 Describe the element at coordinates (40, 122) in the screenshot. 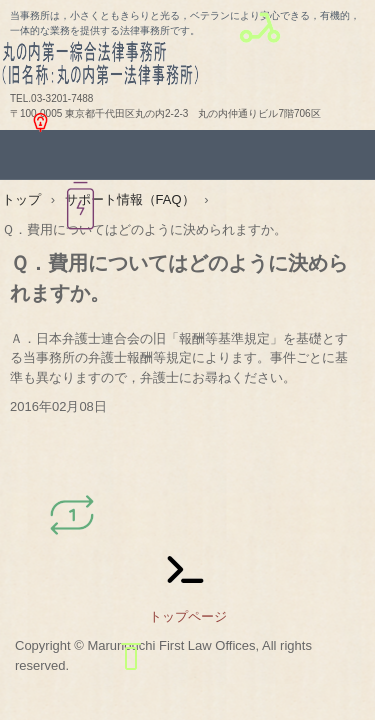

I see `find nearby parking meters` at that location.